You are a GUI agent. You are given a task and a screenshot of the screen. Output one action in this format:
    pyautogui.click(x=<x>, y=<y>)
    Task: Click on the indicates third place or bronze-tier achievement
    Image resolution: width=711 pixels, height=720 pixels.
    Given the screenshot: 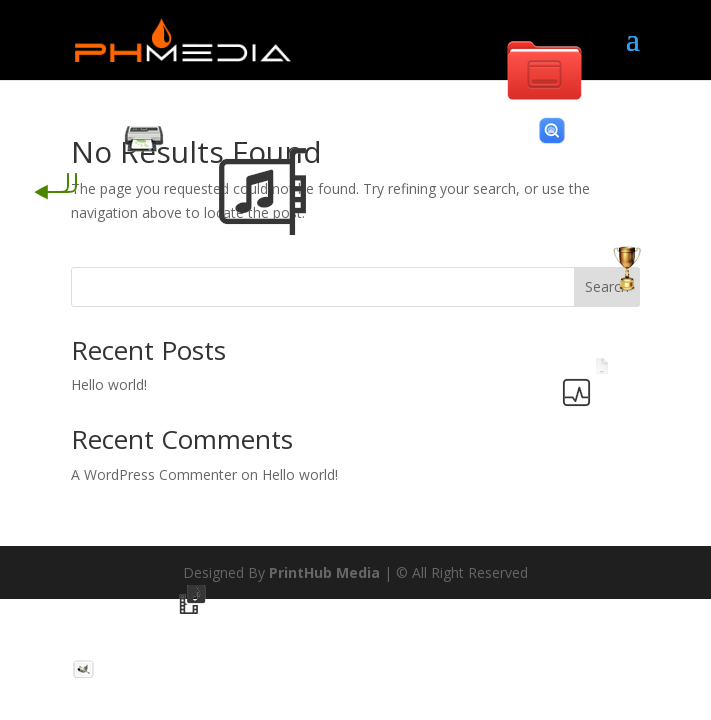 What is the action you would take?
    pyautogui.click(x=628, y=268)
    